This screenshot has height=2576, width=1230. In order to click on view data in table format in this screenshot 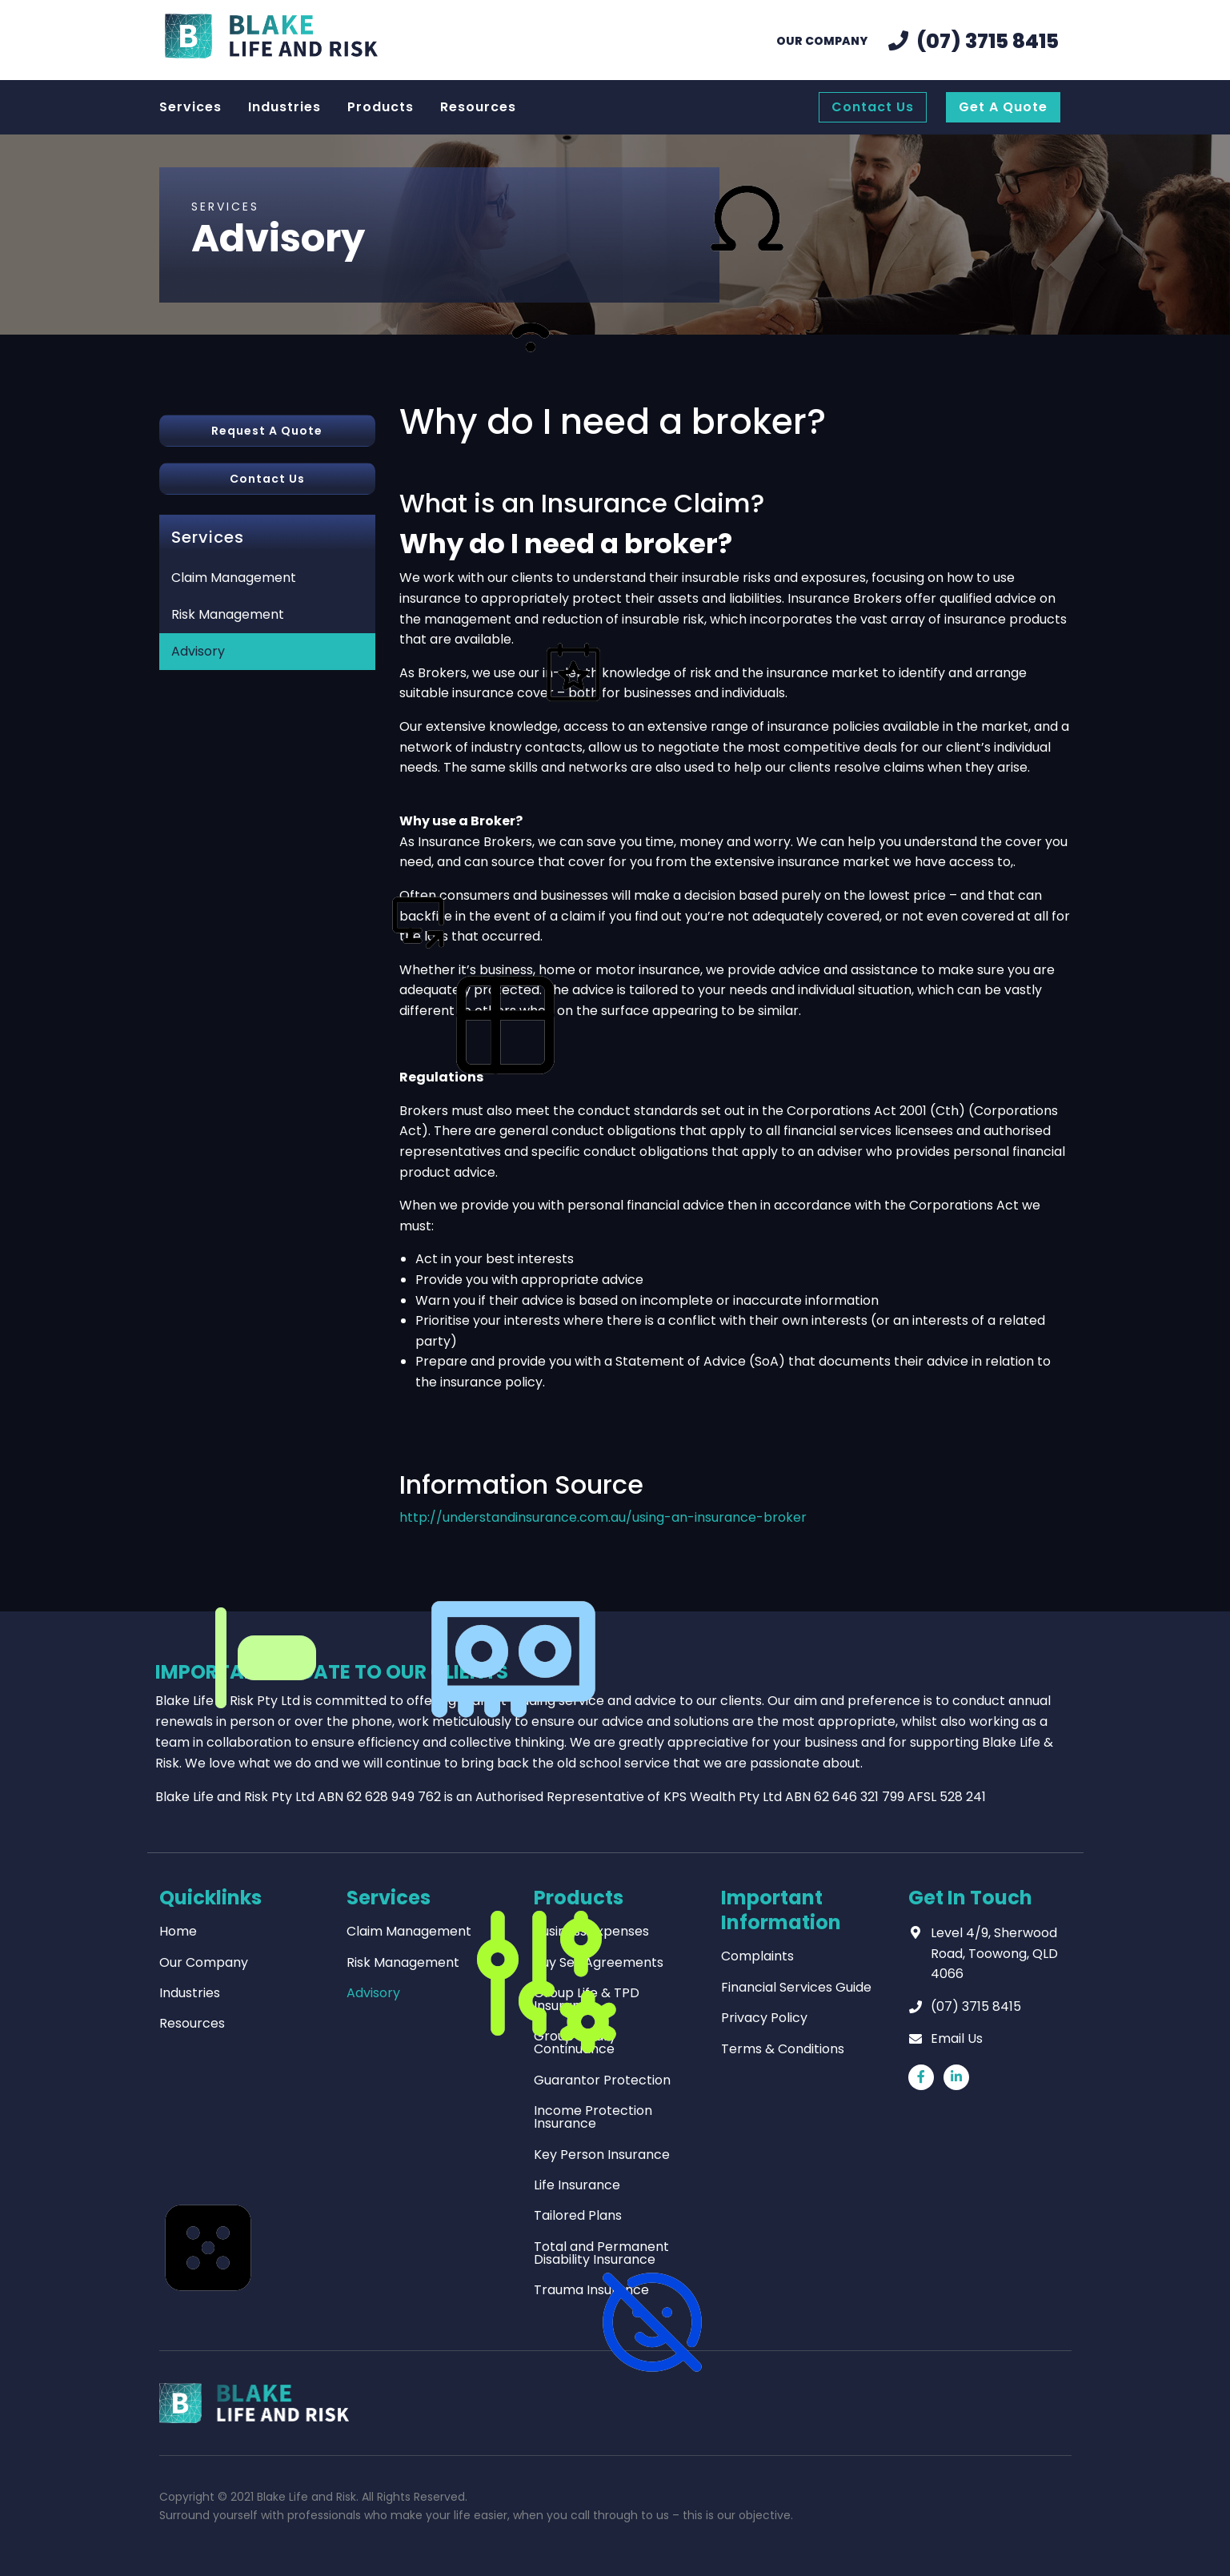, I will do `click(505, 1025)`.